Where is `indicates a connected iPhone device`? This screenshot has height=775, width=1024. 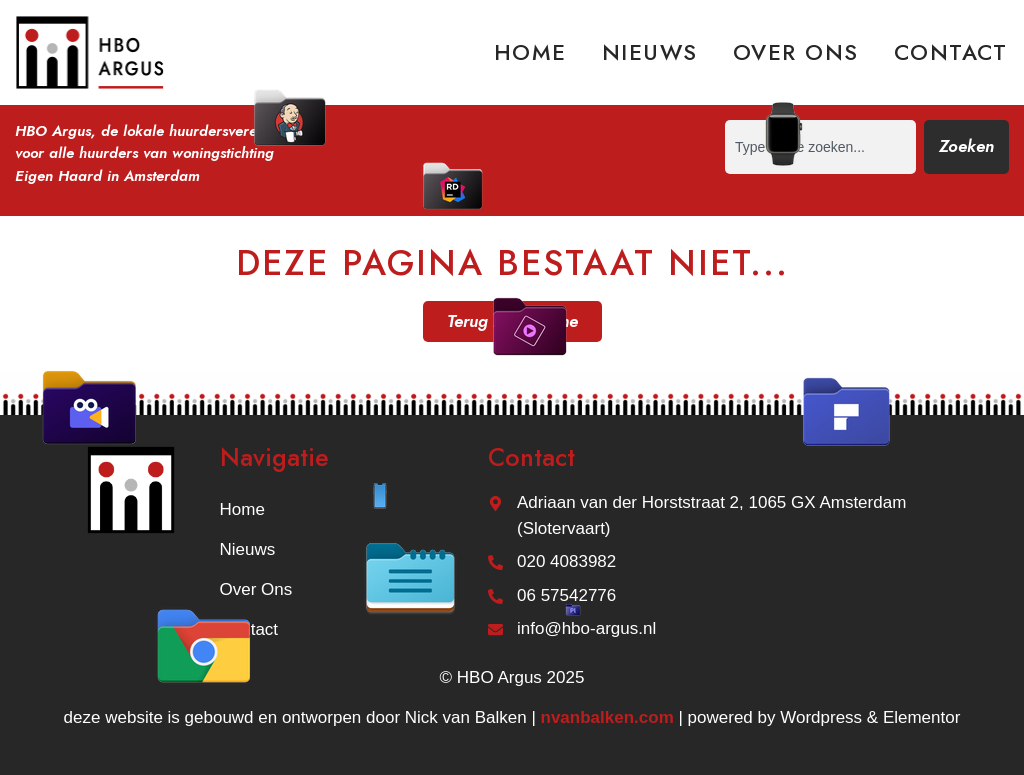 indicates a connected iPhone device is located at coordinates (380, 496).